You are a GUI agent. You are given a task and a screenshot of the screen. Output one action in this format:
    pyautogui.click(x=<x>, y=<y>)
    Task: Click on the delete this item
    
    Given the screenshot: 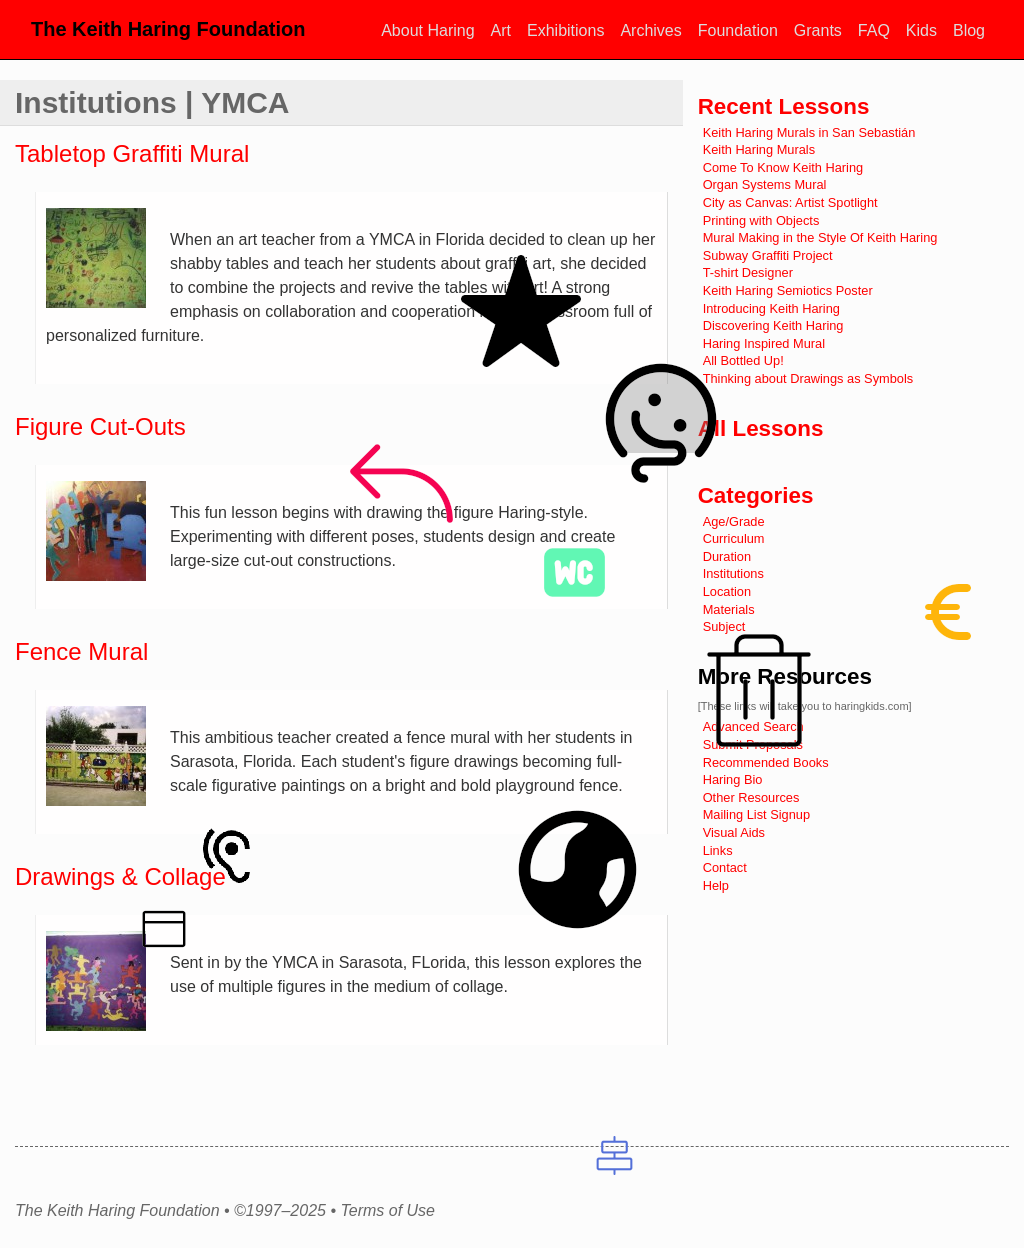 What is the action you would take?
    pyautogui.click(x=759, y=695)
    